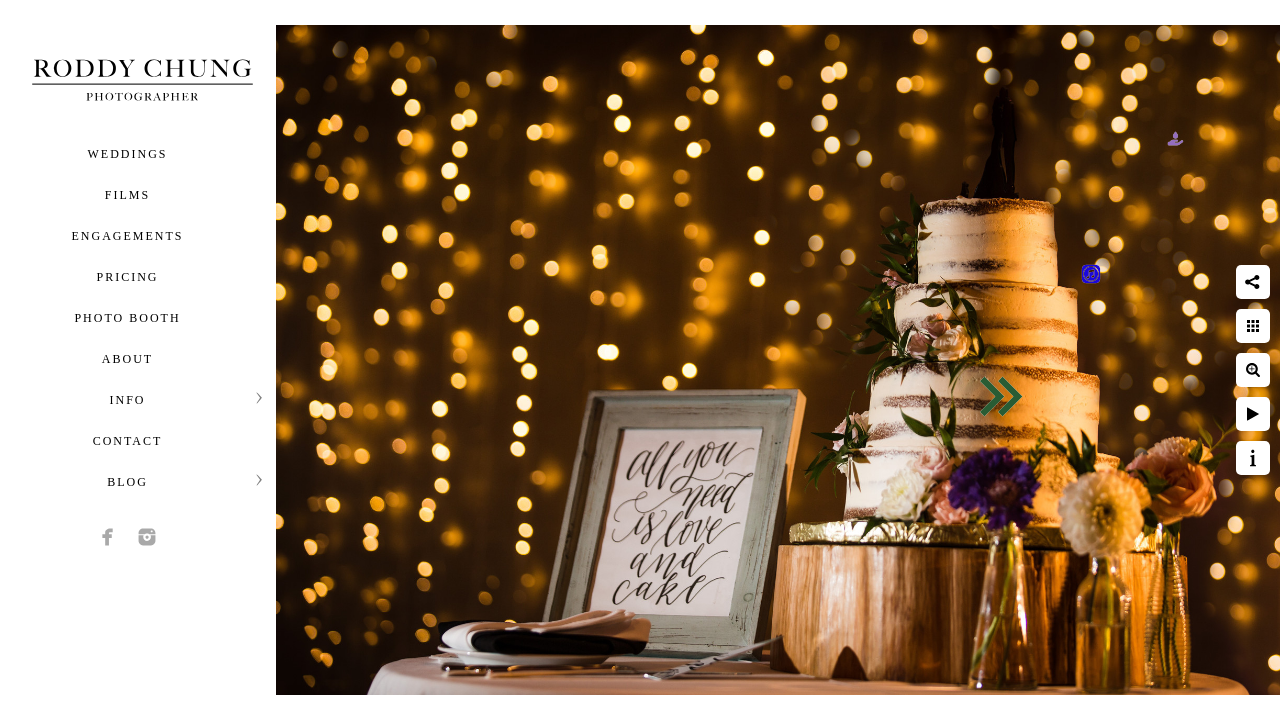 The height and width of the screenshot is (720, 1280). Describe the element at coordinates (1091, 274) in the screenshot. I see `open itunes music library` at that location.